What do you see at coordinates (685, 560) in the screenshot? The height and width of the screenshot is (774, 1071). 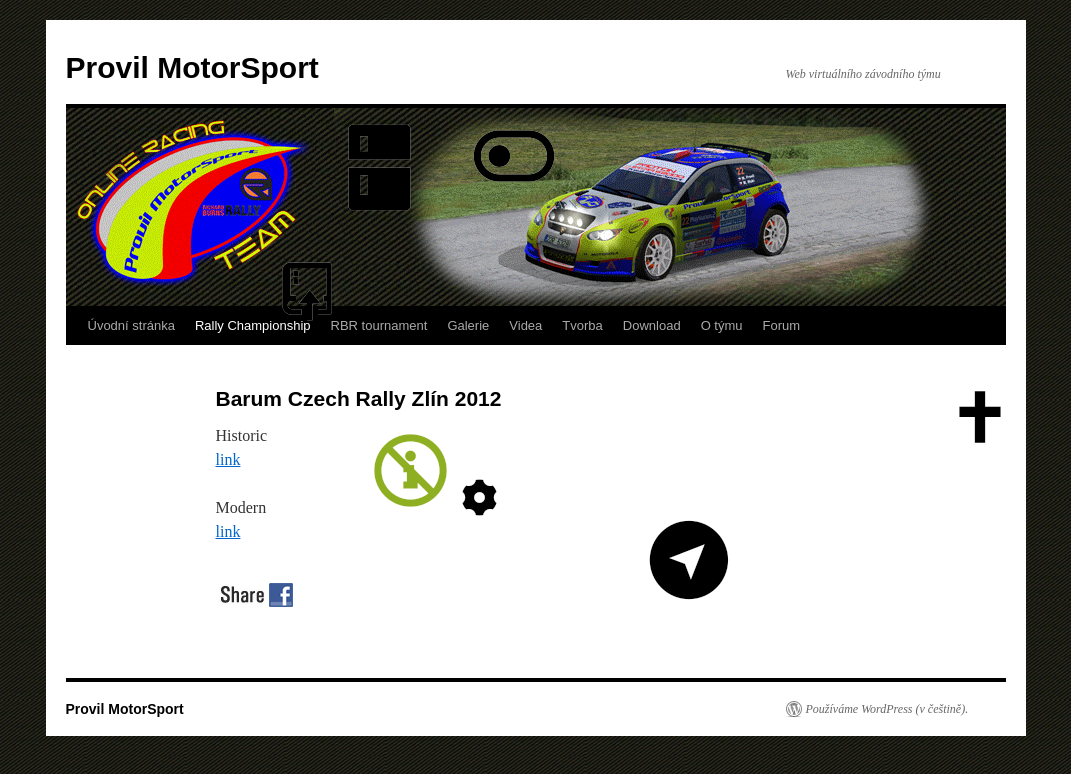 I see `open discover or explore feature` at bounding box center [685, 560].